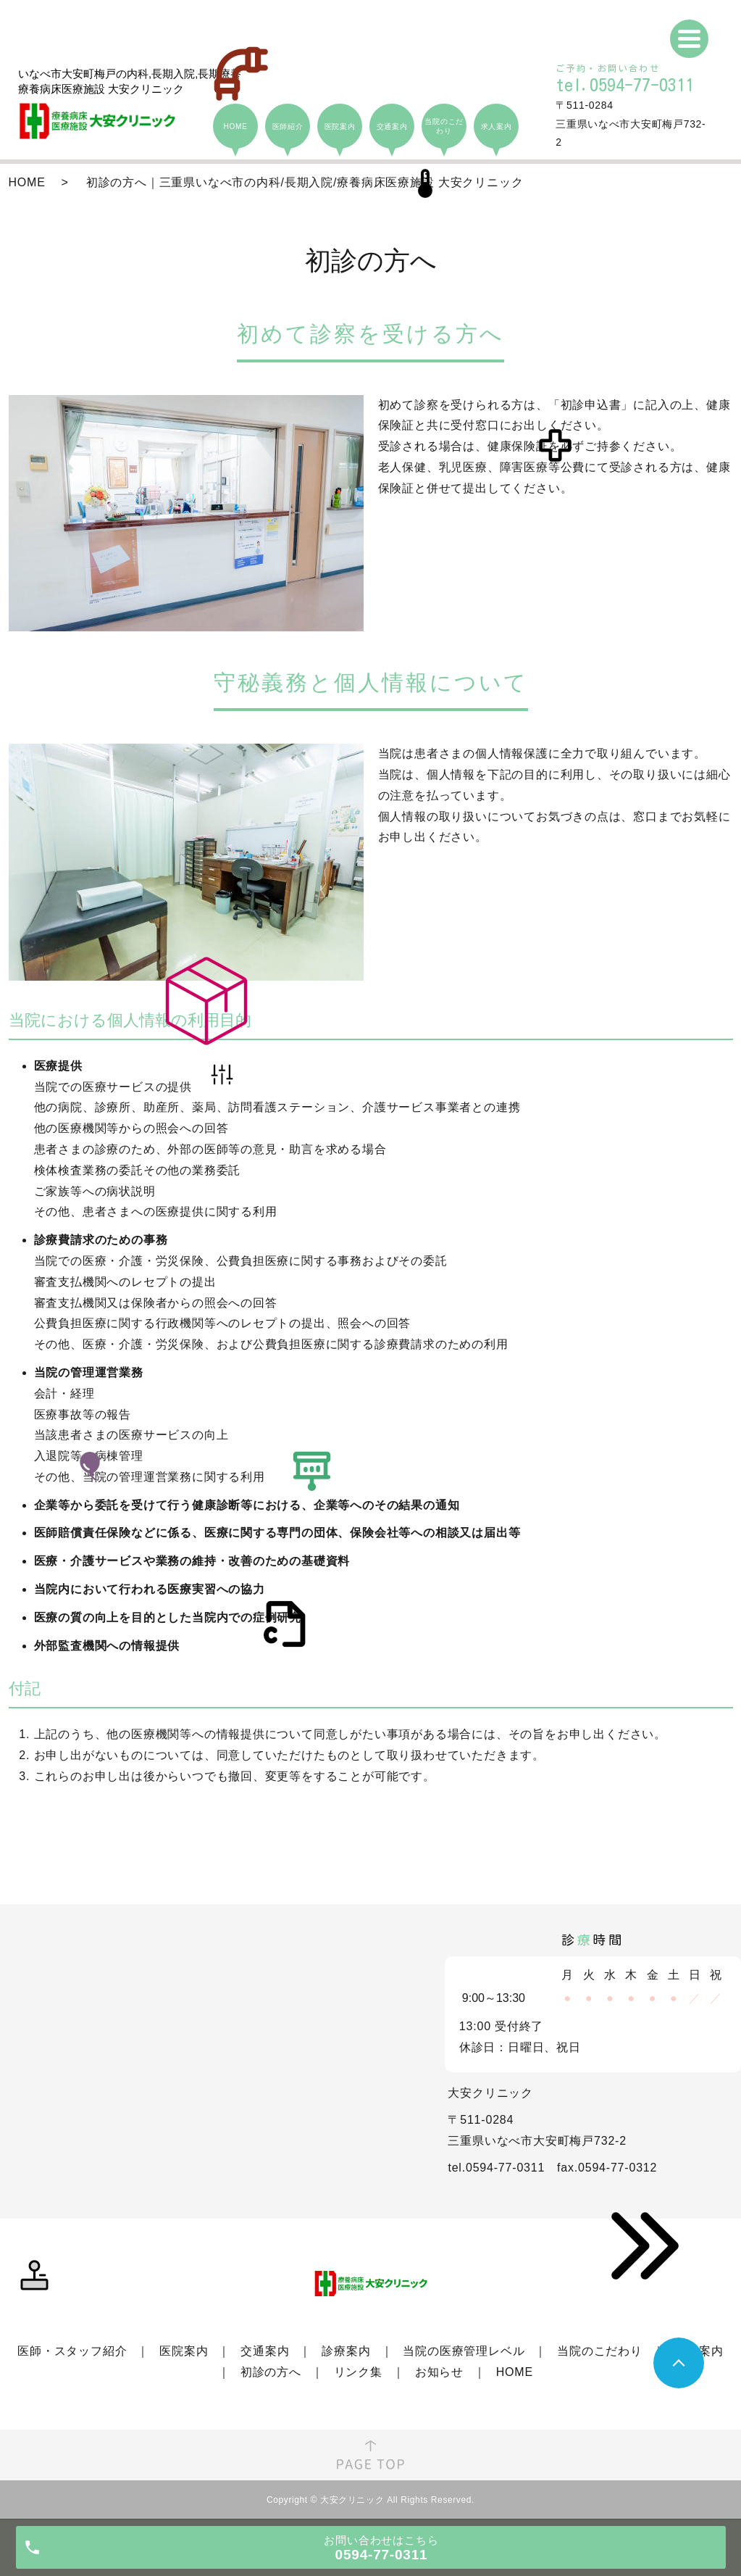 The width and height of the screenshot is (741, 2576). What do you see at coordinates (642, 2245) in the screenshot?
I see `skip forward or advance to next item` at bounding box center [642, 2245].